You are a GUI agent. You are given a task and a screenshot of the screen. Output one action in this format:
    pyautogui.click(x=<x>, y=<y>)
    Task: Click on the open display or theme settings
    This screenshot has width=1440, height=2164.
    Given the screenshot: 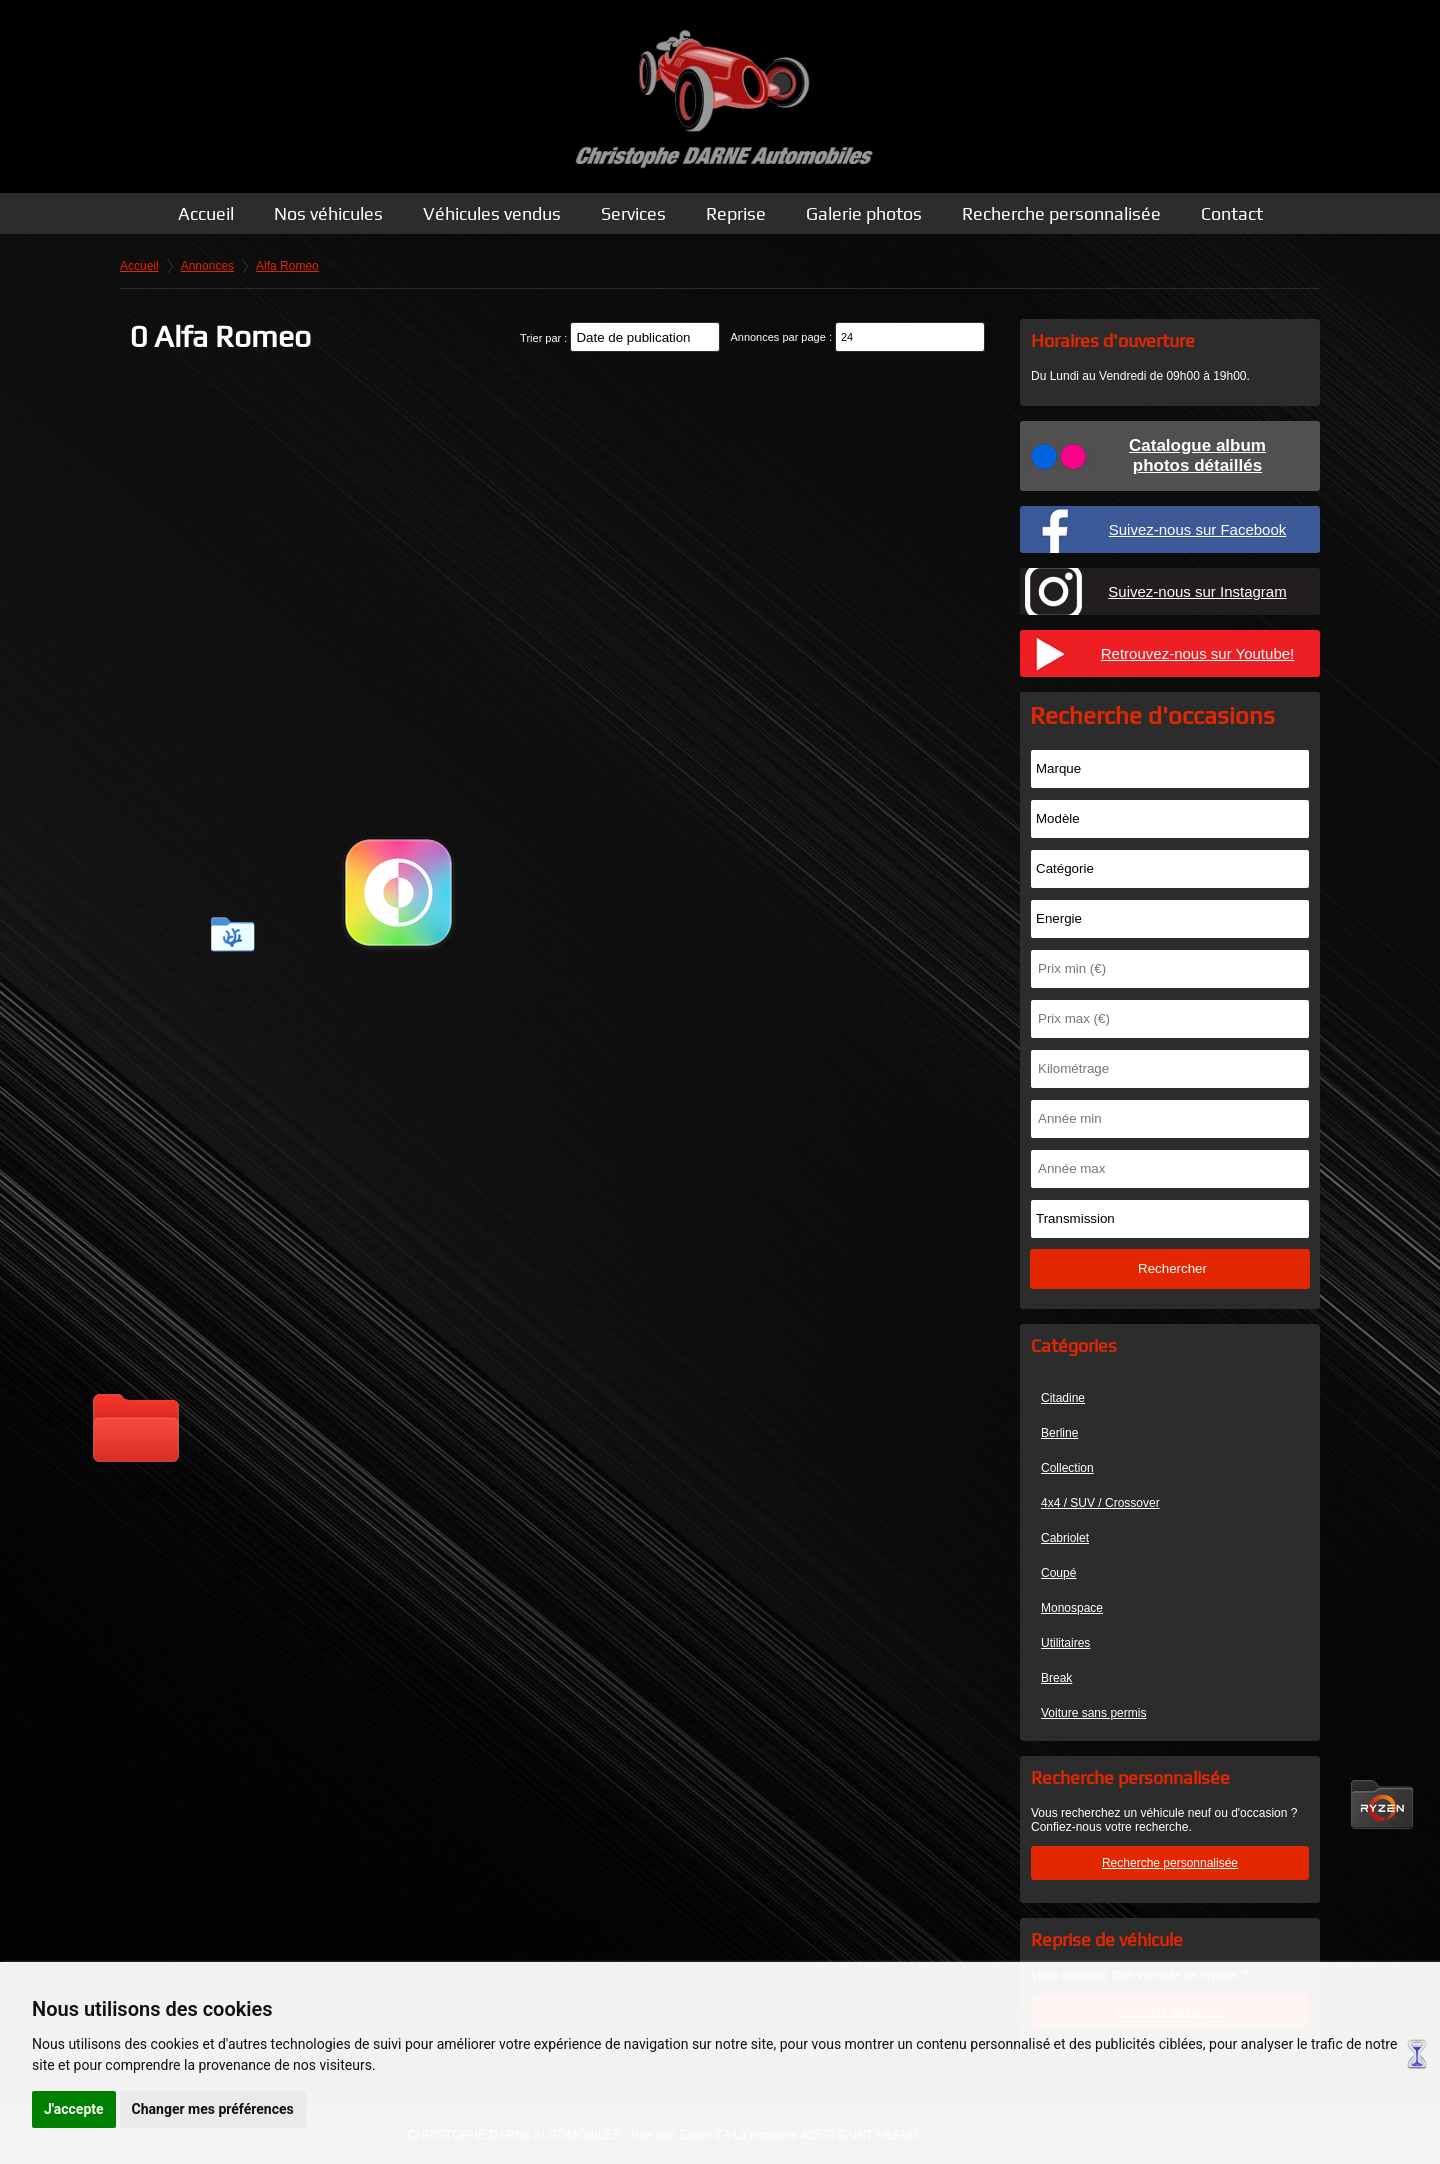 What is the action you would take?
    pyautogui.click(x=398, y=894)
    